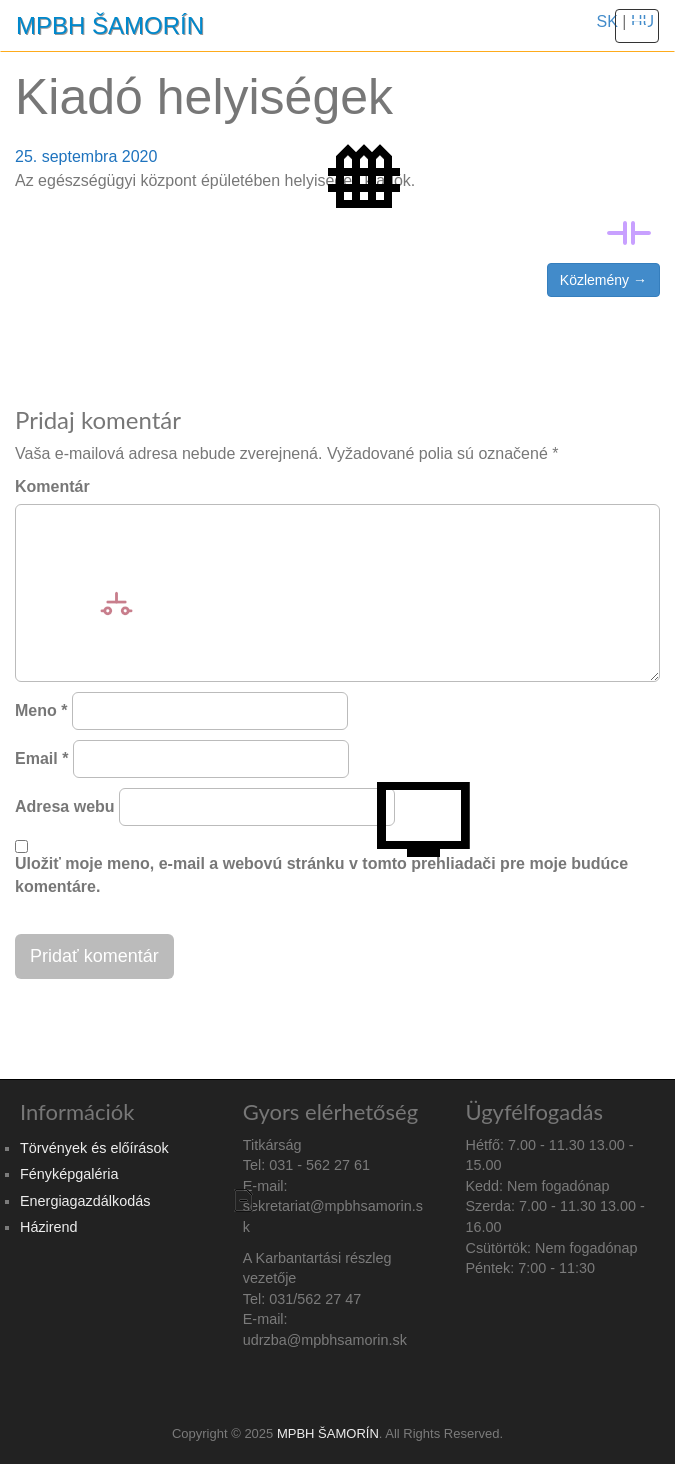 The height and width of the screenshot is (1464, 675). What do you see at coordinates (423, 819) in the screenshot?
I see `access tv or display settings` at bounding box center [423, 819].